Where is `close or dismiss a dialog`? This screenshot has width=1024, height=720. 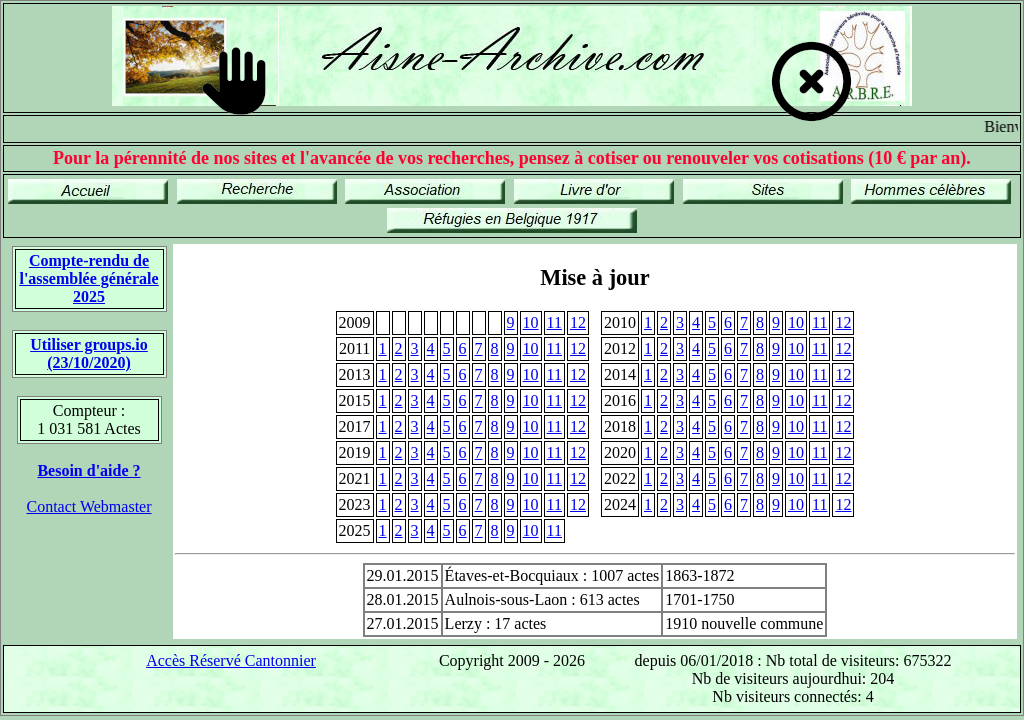 close or dismiss a dialog is located at coordinates (811, 81).